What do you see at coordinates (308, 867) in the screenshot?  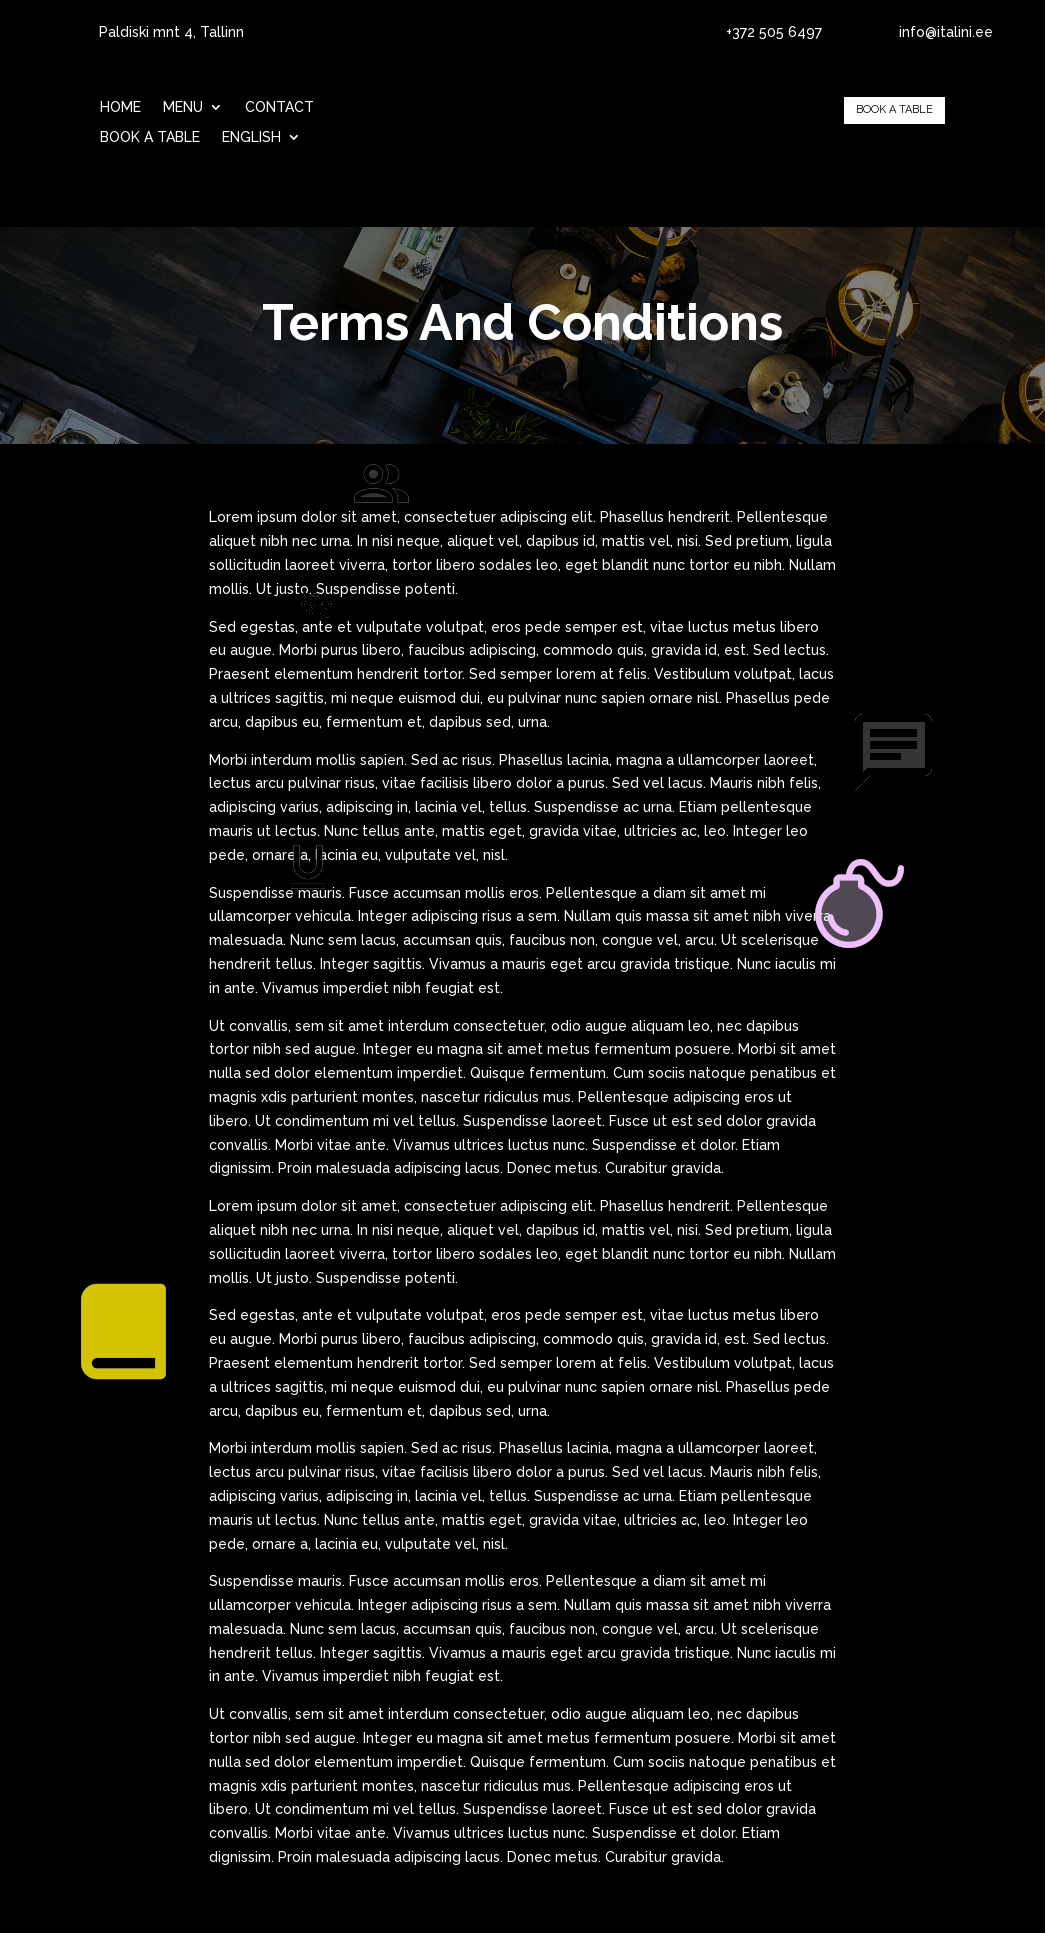 I see `apply underline formatting to selected text` at bounding box center [308, 867].